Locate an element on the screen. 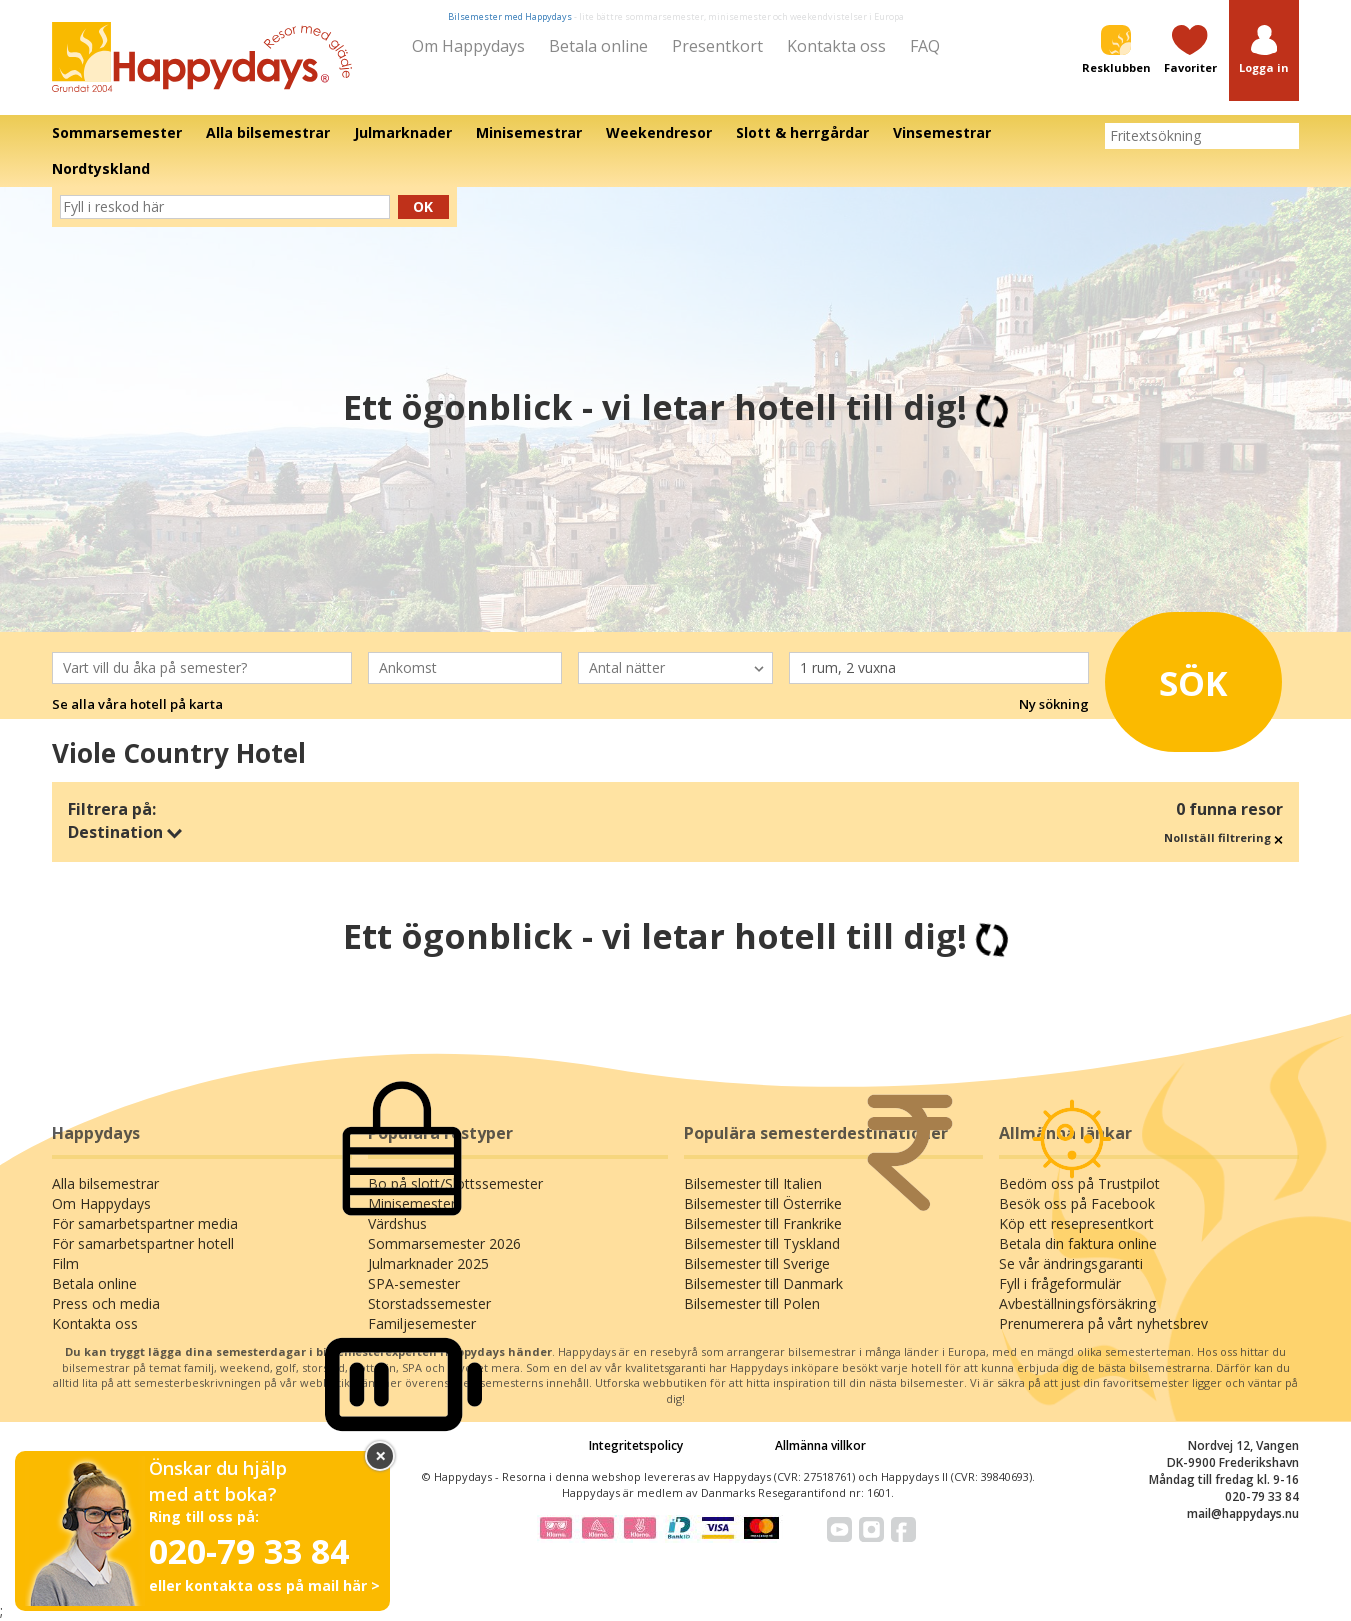 This screenshot has width=1351, height=1621. indicates medium battery level is located at coordinates (403, 1384).